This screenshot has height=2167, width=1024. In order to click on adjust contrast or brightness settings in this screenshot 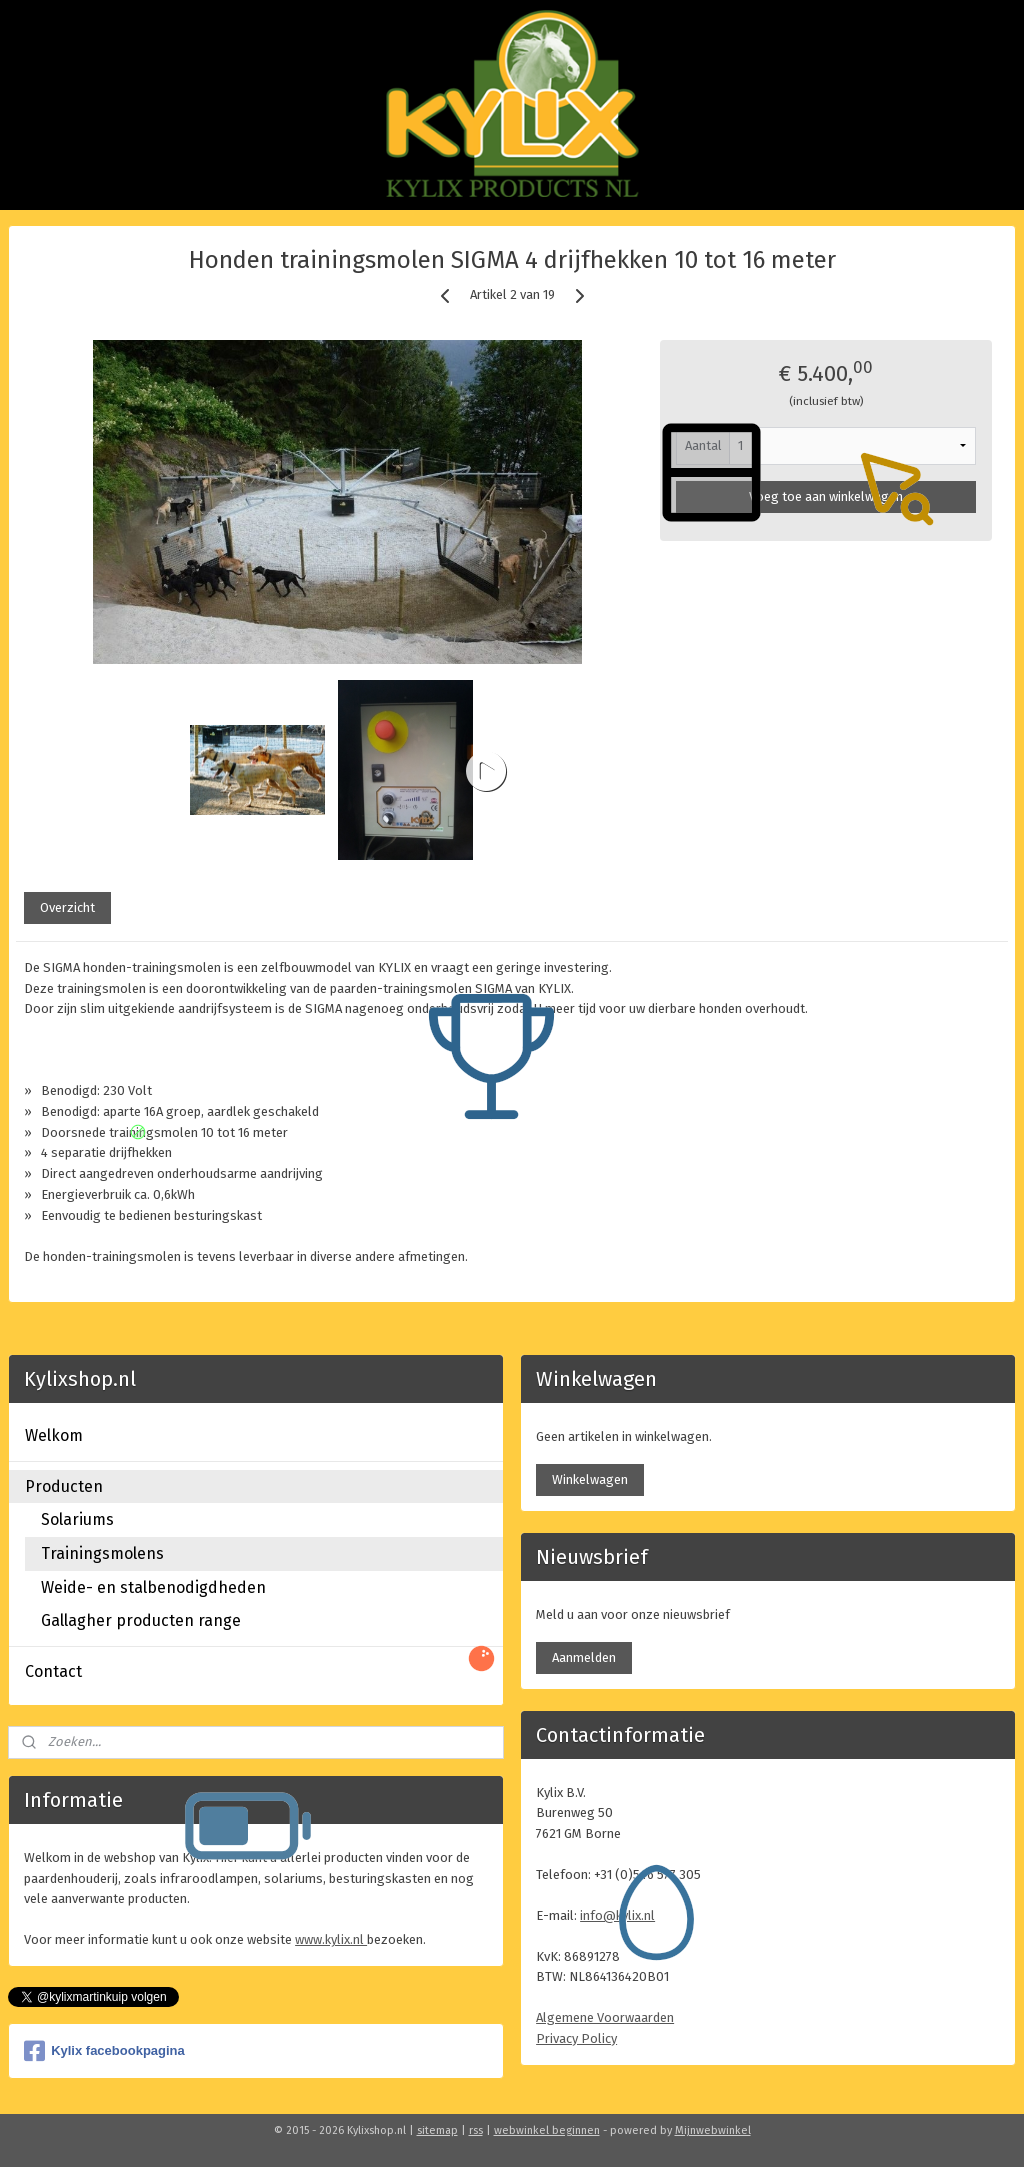, I will do `click(138, 1132)`.